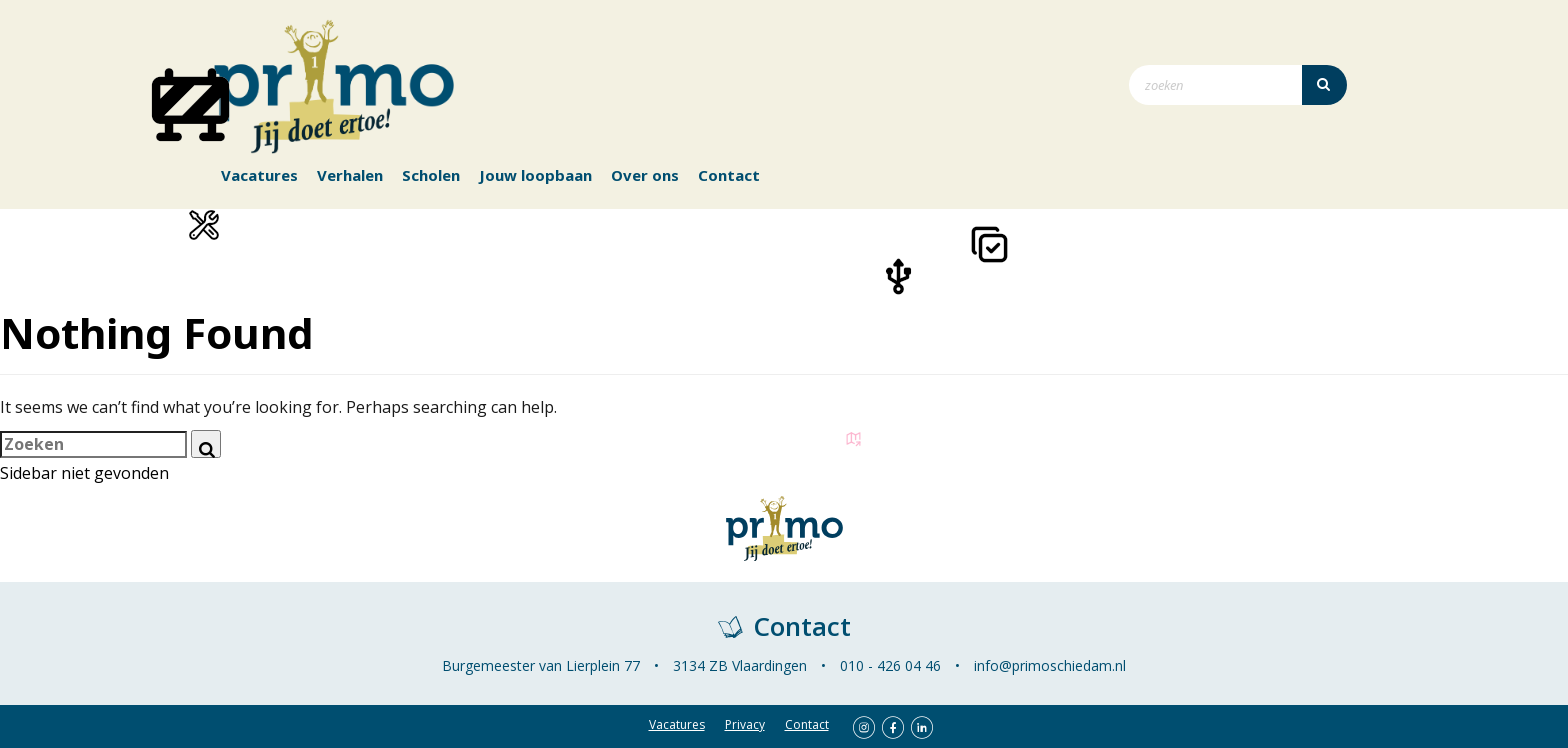 The image size is (1568, 748). Describe the element at coordinates (989, 244) in the screenshot. I see `content copied successfully to clipboard` at that location.